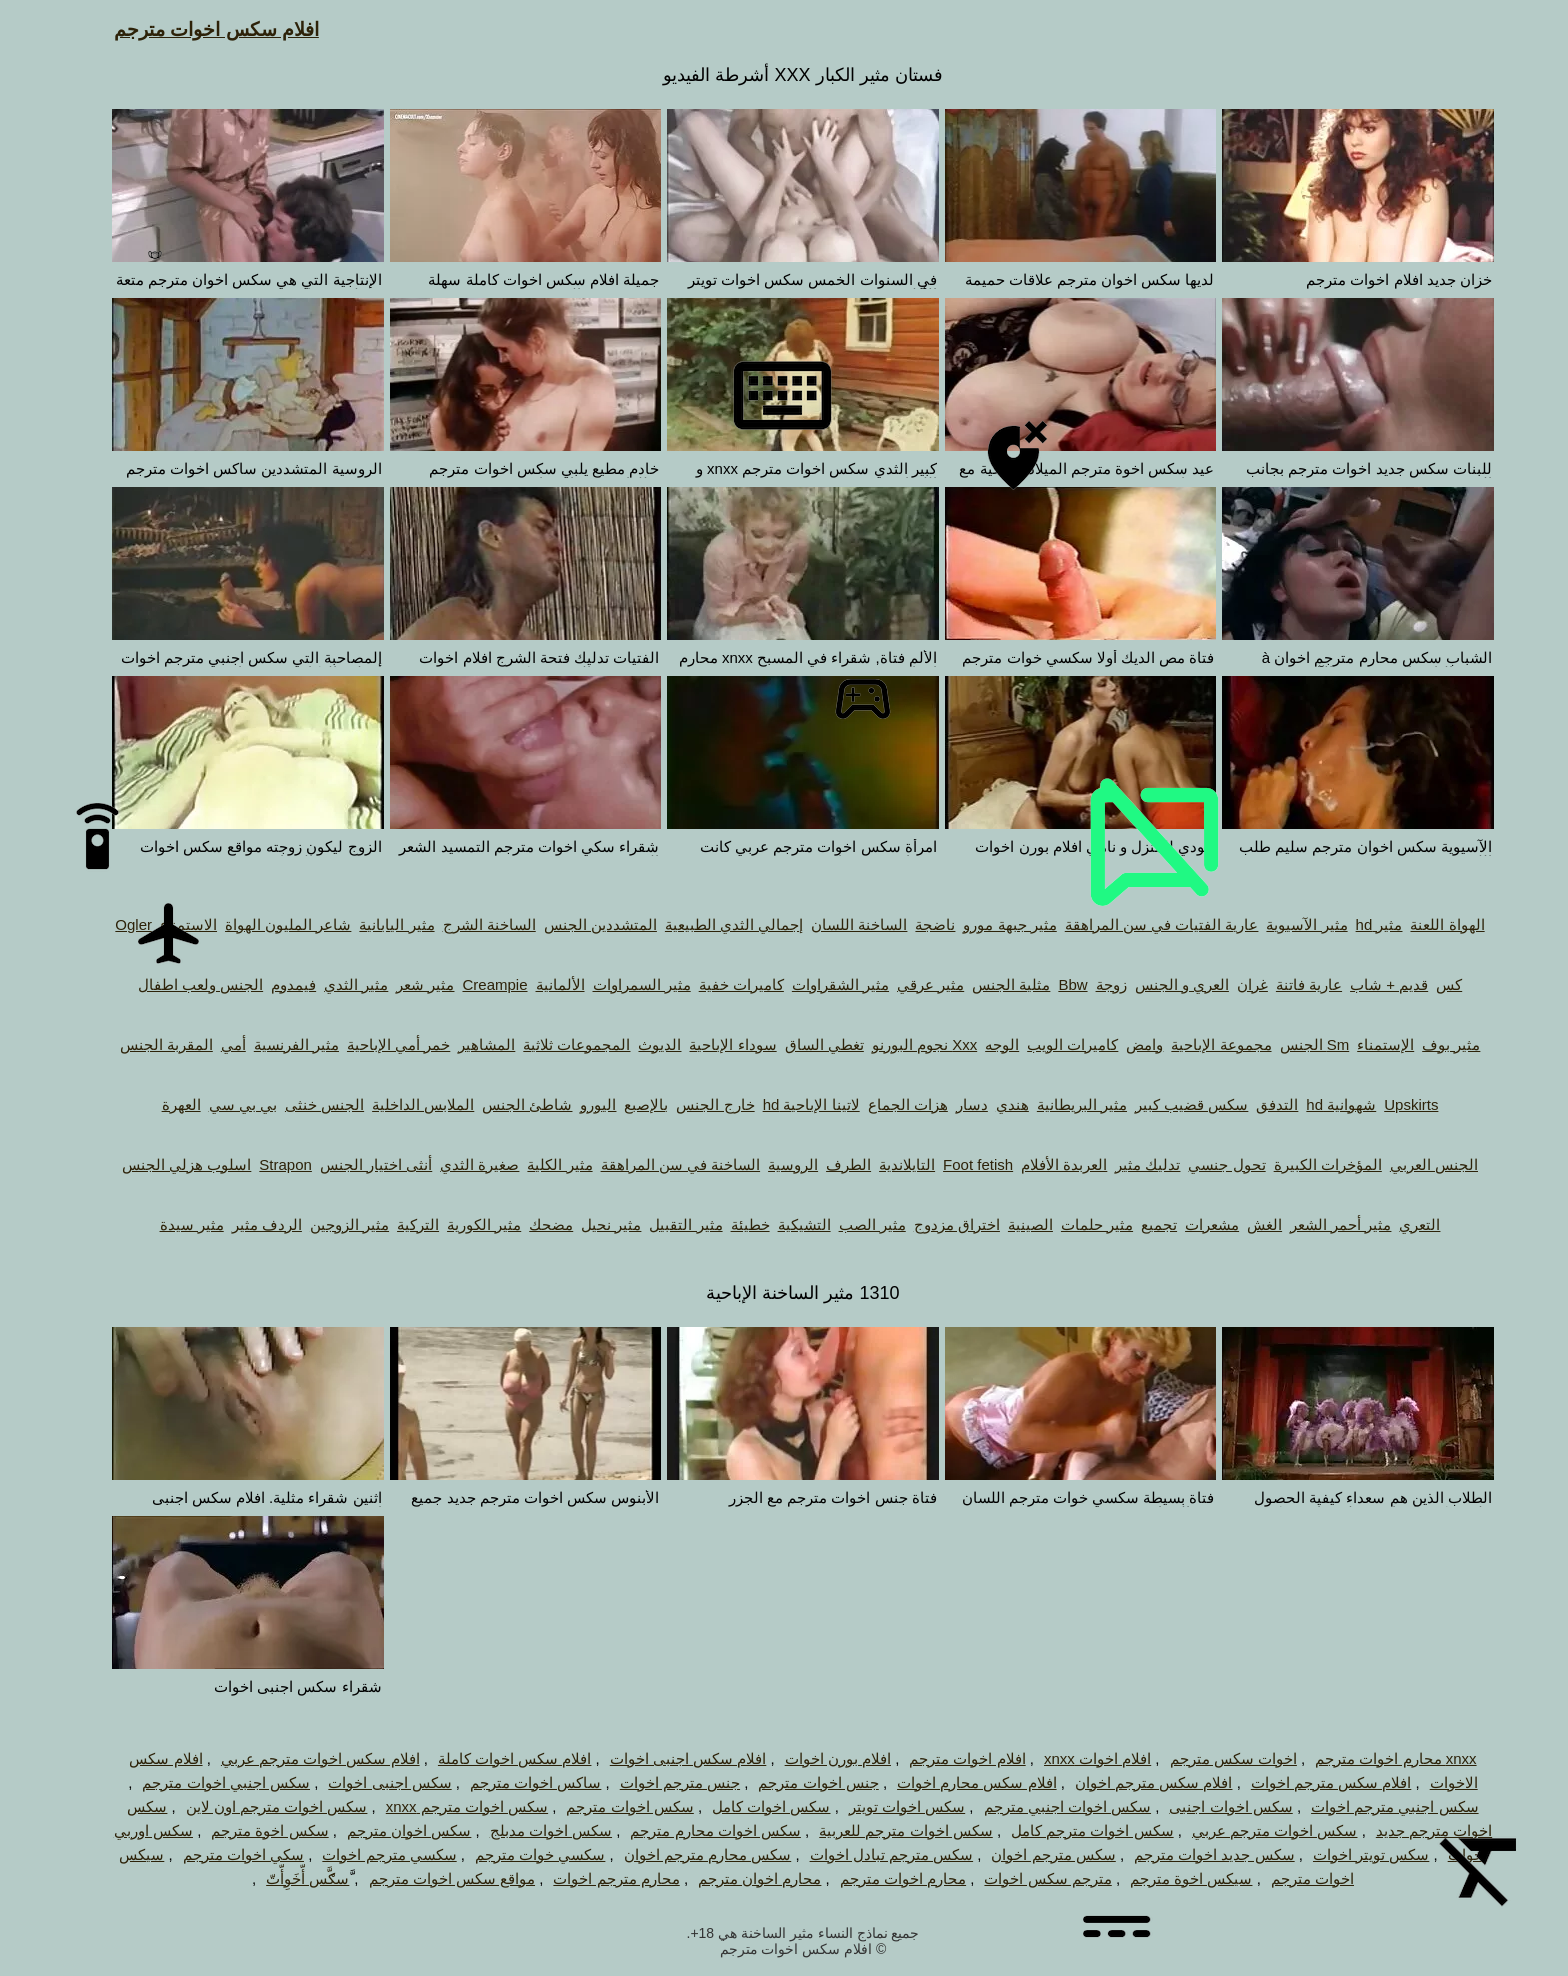  Describe the element at coordinates (1013, 454) in the screenshot. I see `remove a saved location pin` at that location.